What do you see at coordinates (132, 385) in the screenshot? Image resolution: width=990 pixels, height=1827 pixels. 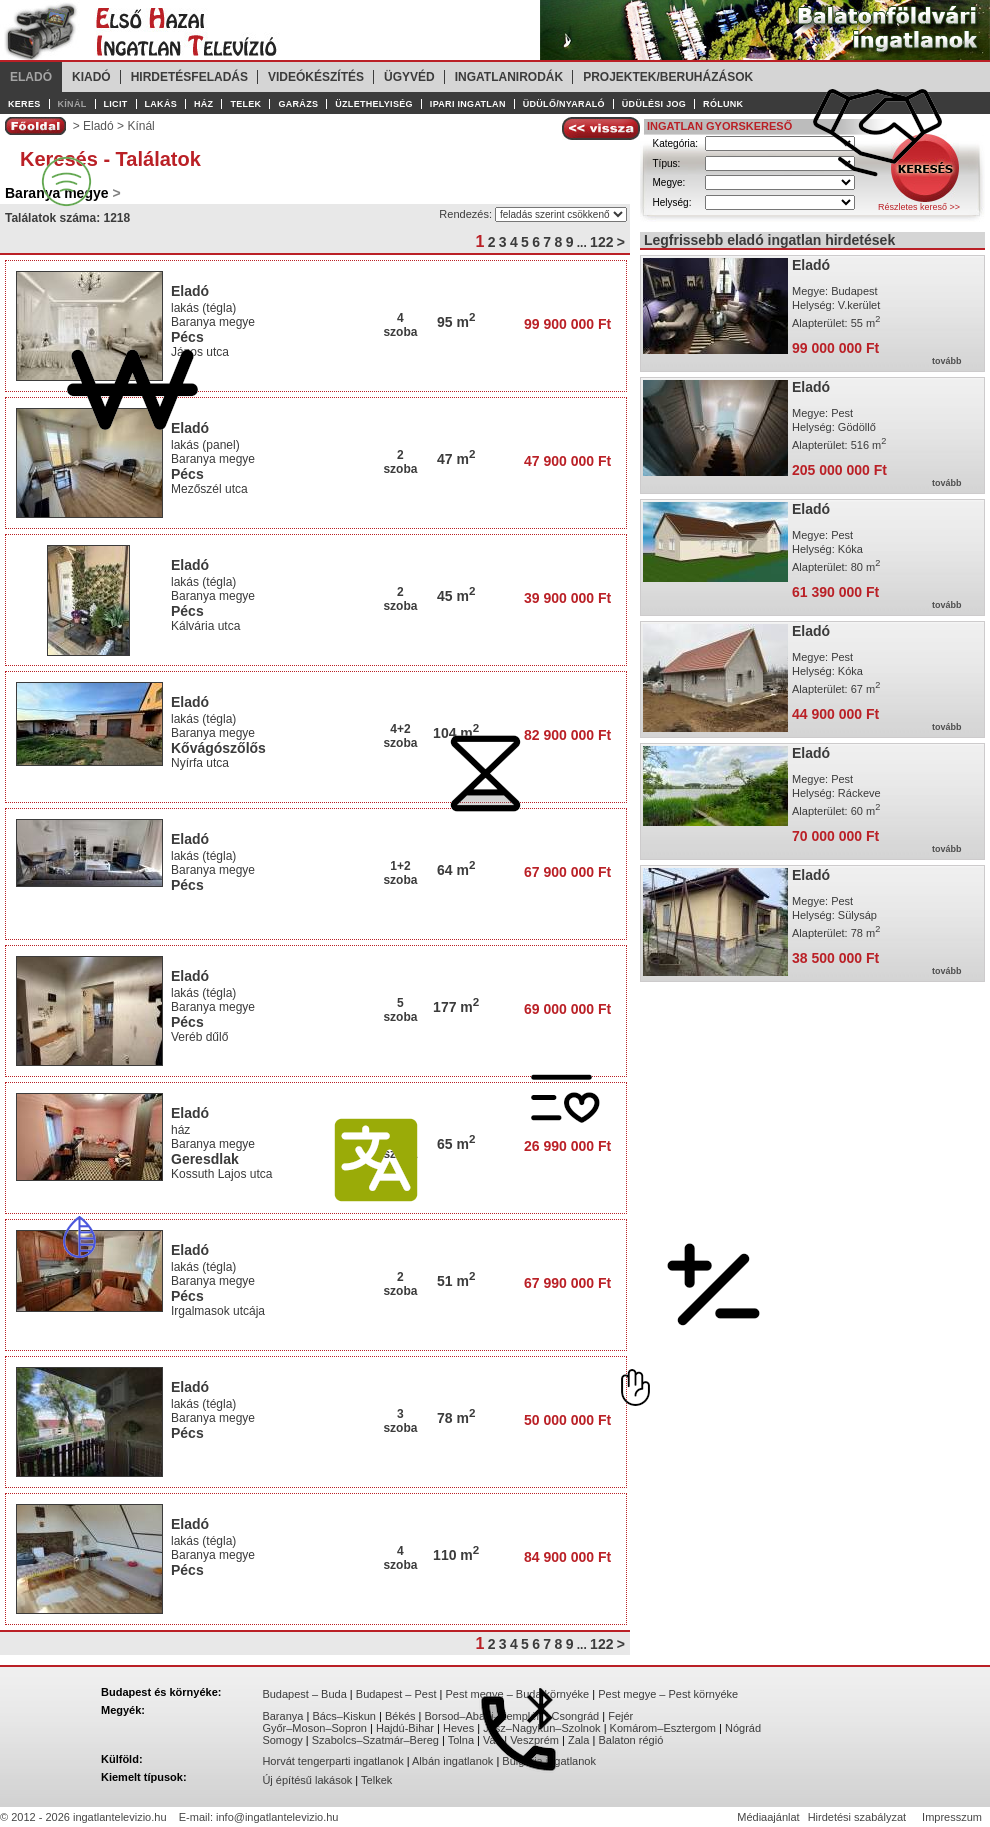 I see `indicates south korean won currency` at bounding box center [132, 385].